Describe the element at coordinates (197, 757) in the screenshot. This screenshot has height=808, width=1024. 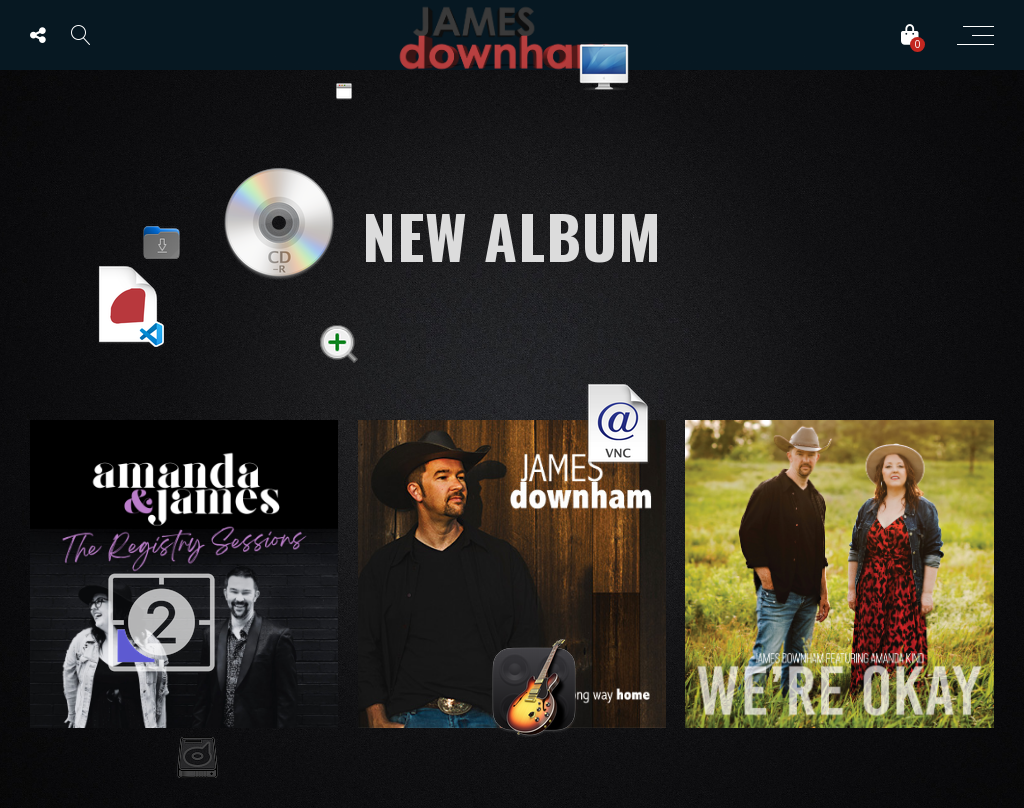
I see `access internal hard drive storage` at that location.